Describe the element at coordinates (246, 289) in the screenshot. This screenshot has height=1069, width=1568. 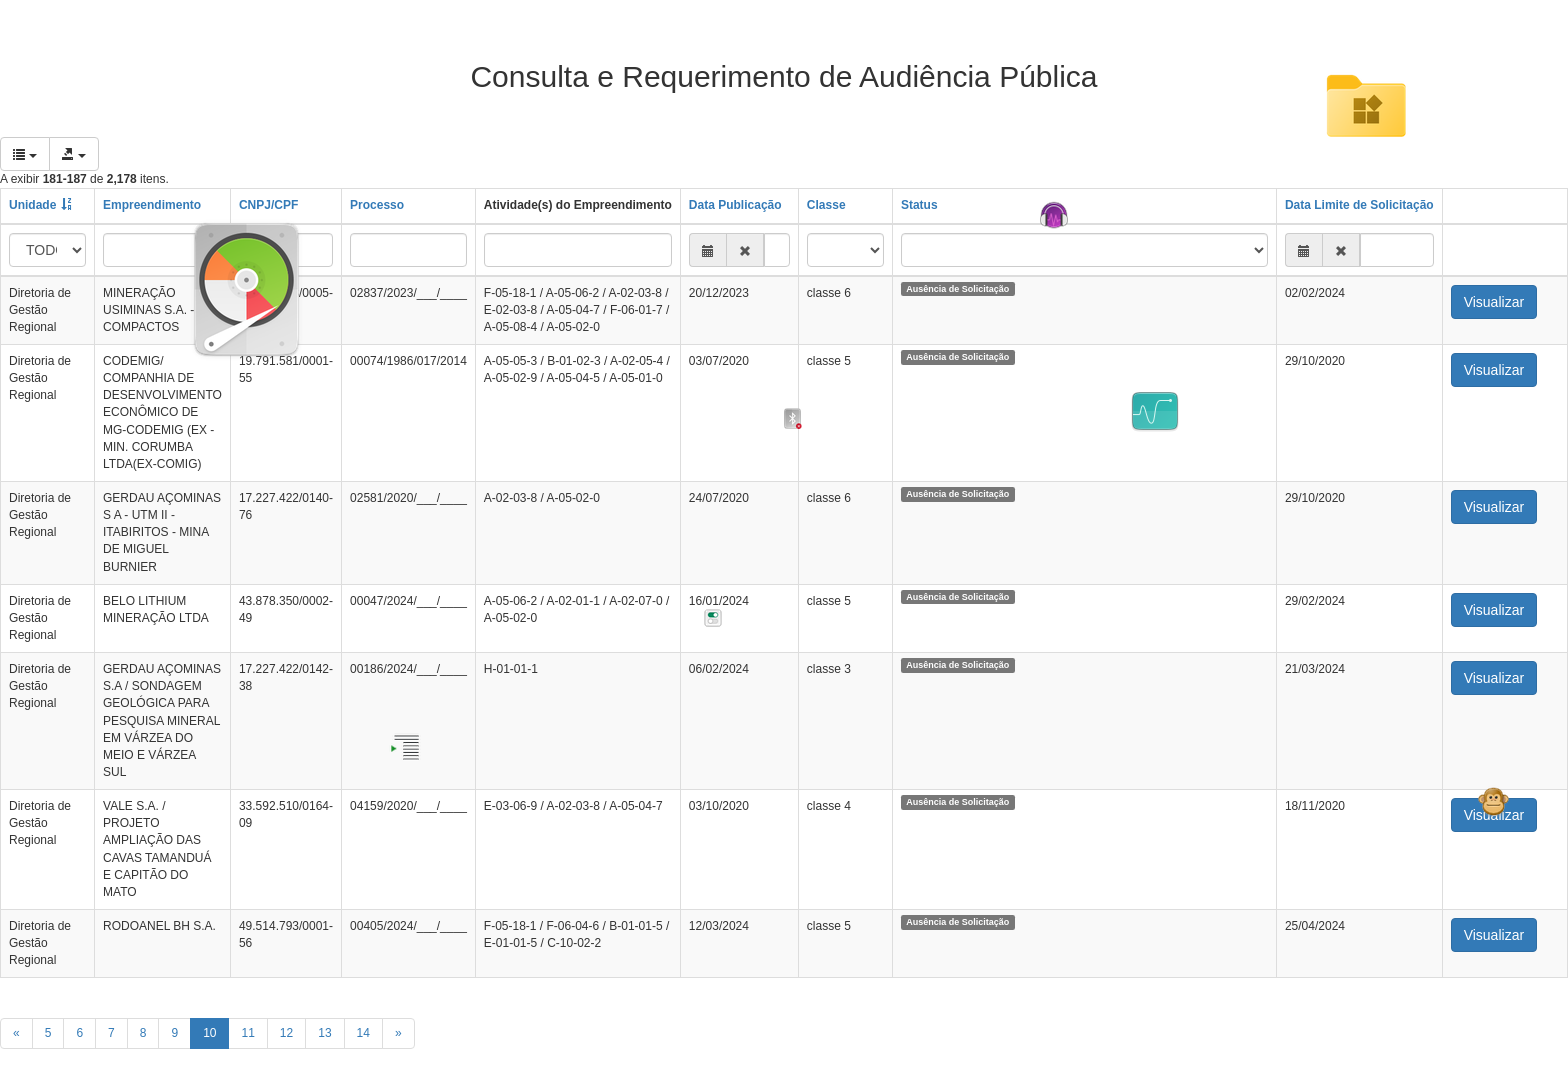
I see `open gparted disk partition manager` at that location.